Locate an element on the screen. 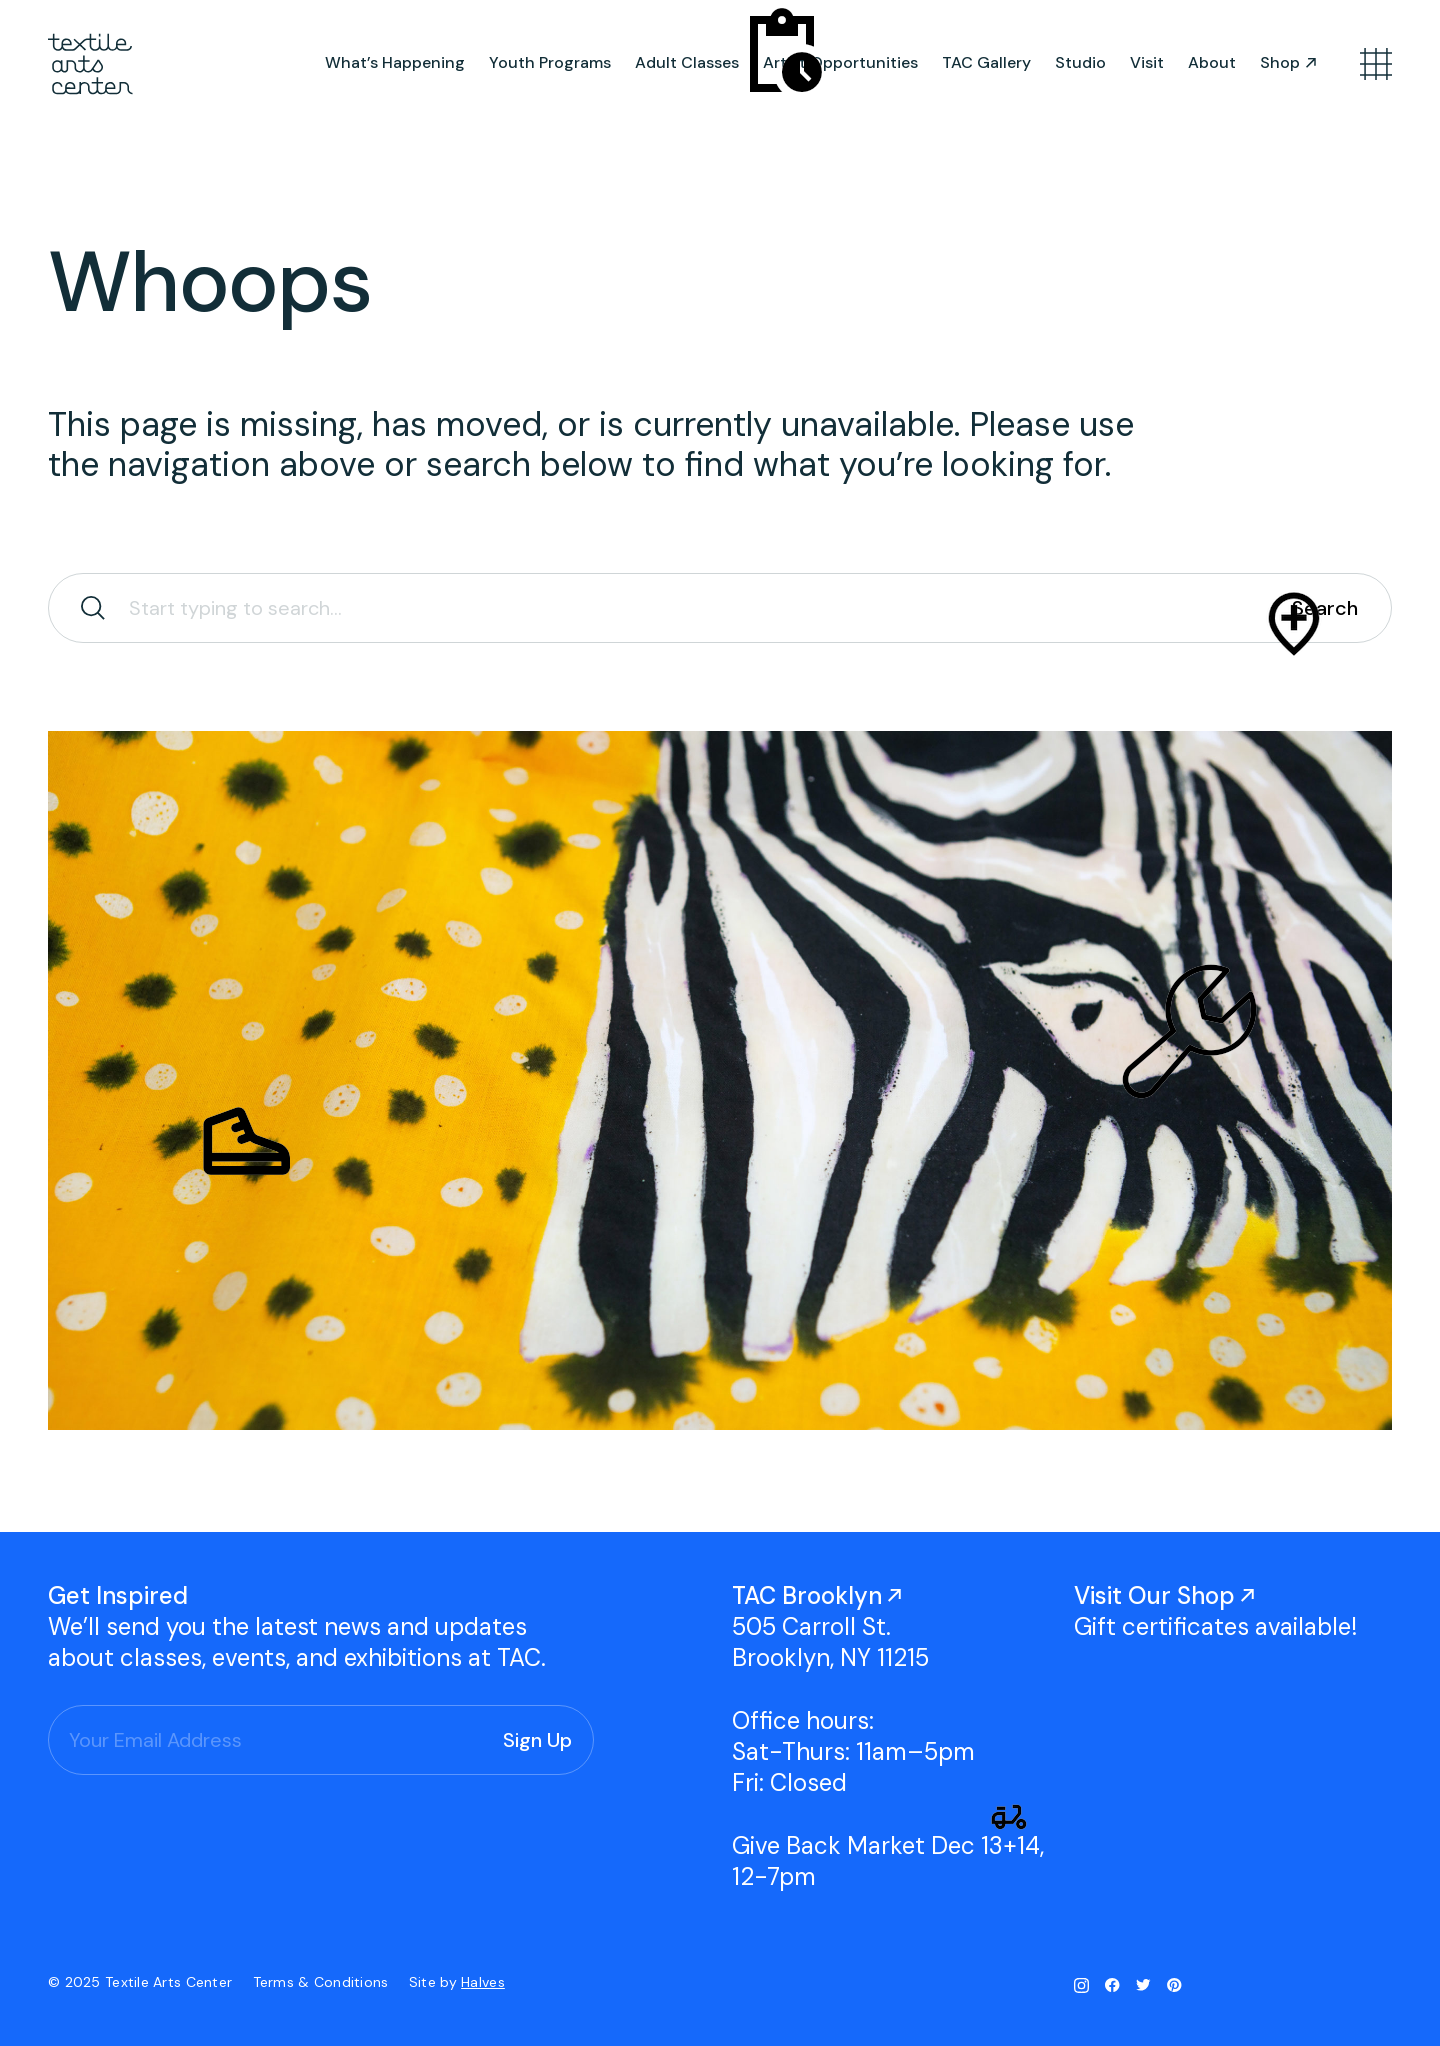  access footwear or shoe category is located at coordinates (243, 1144).